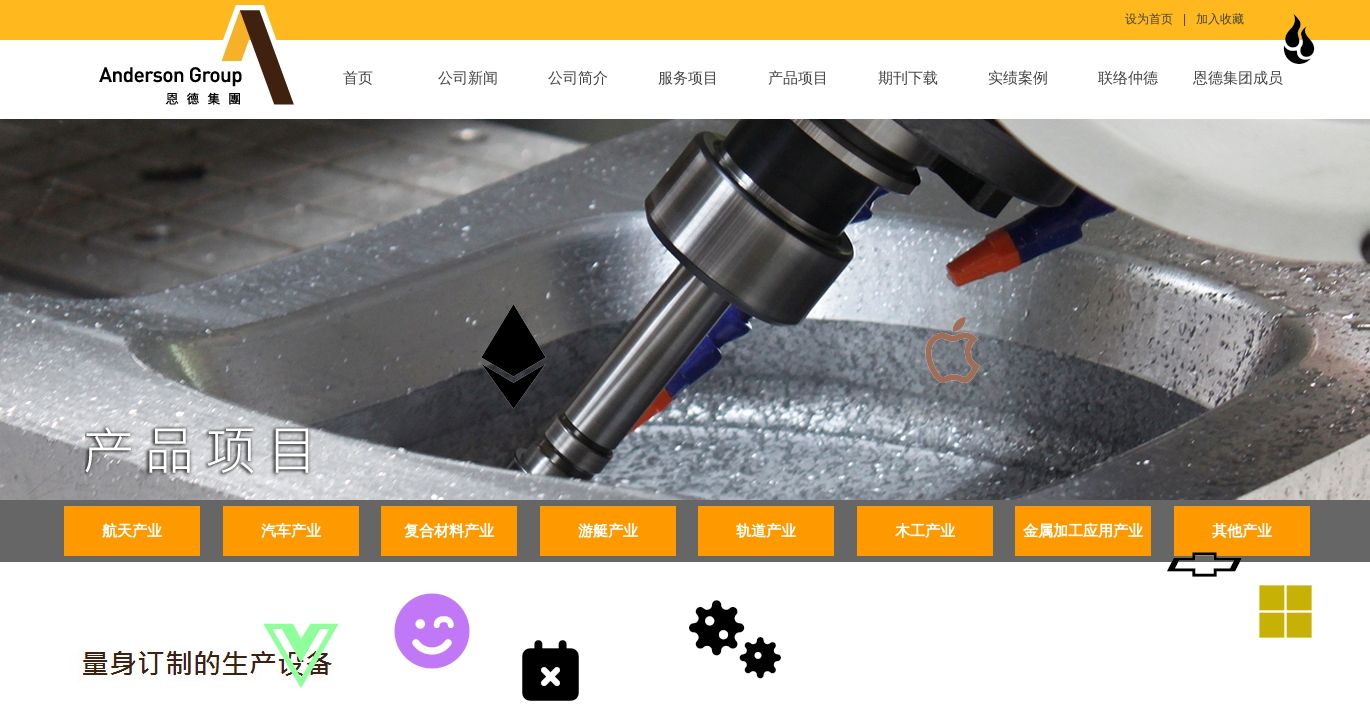 The image size is (1370, 720). What do you see at coordinates (954, 350) in the screenshot?
I see `apple company logo` at bounding box center [954, 350].